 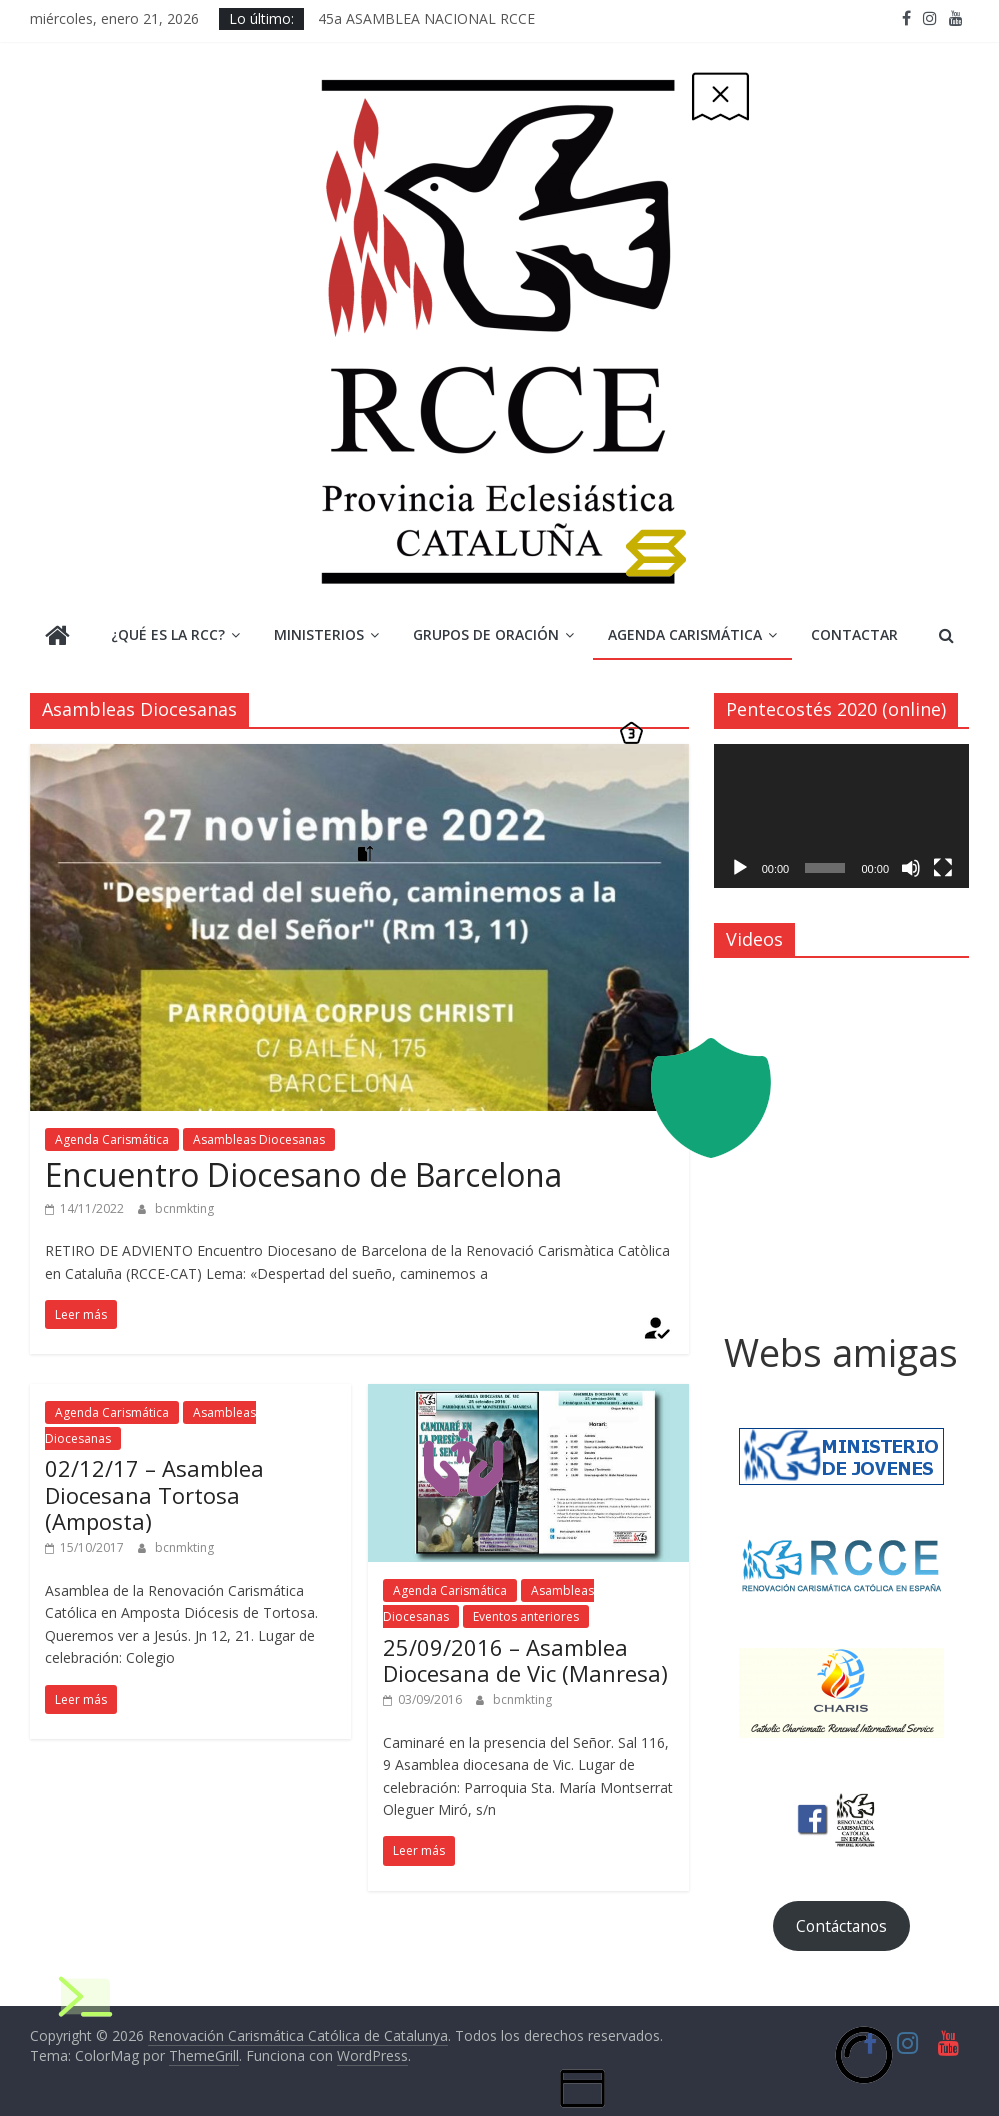 I want to click on step 3 in a multi-step process, so click(x=631, y=733).